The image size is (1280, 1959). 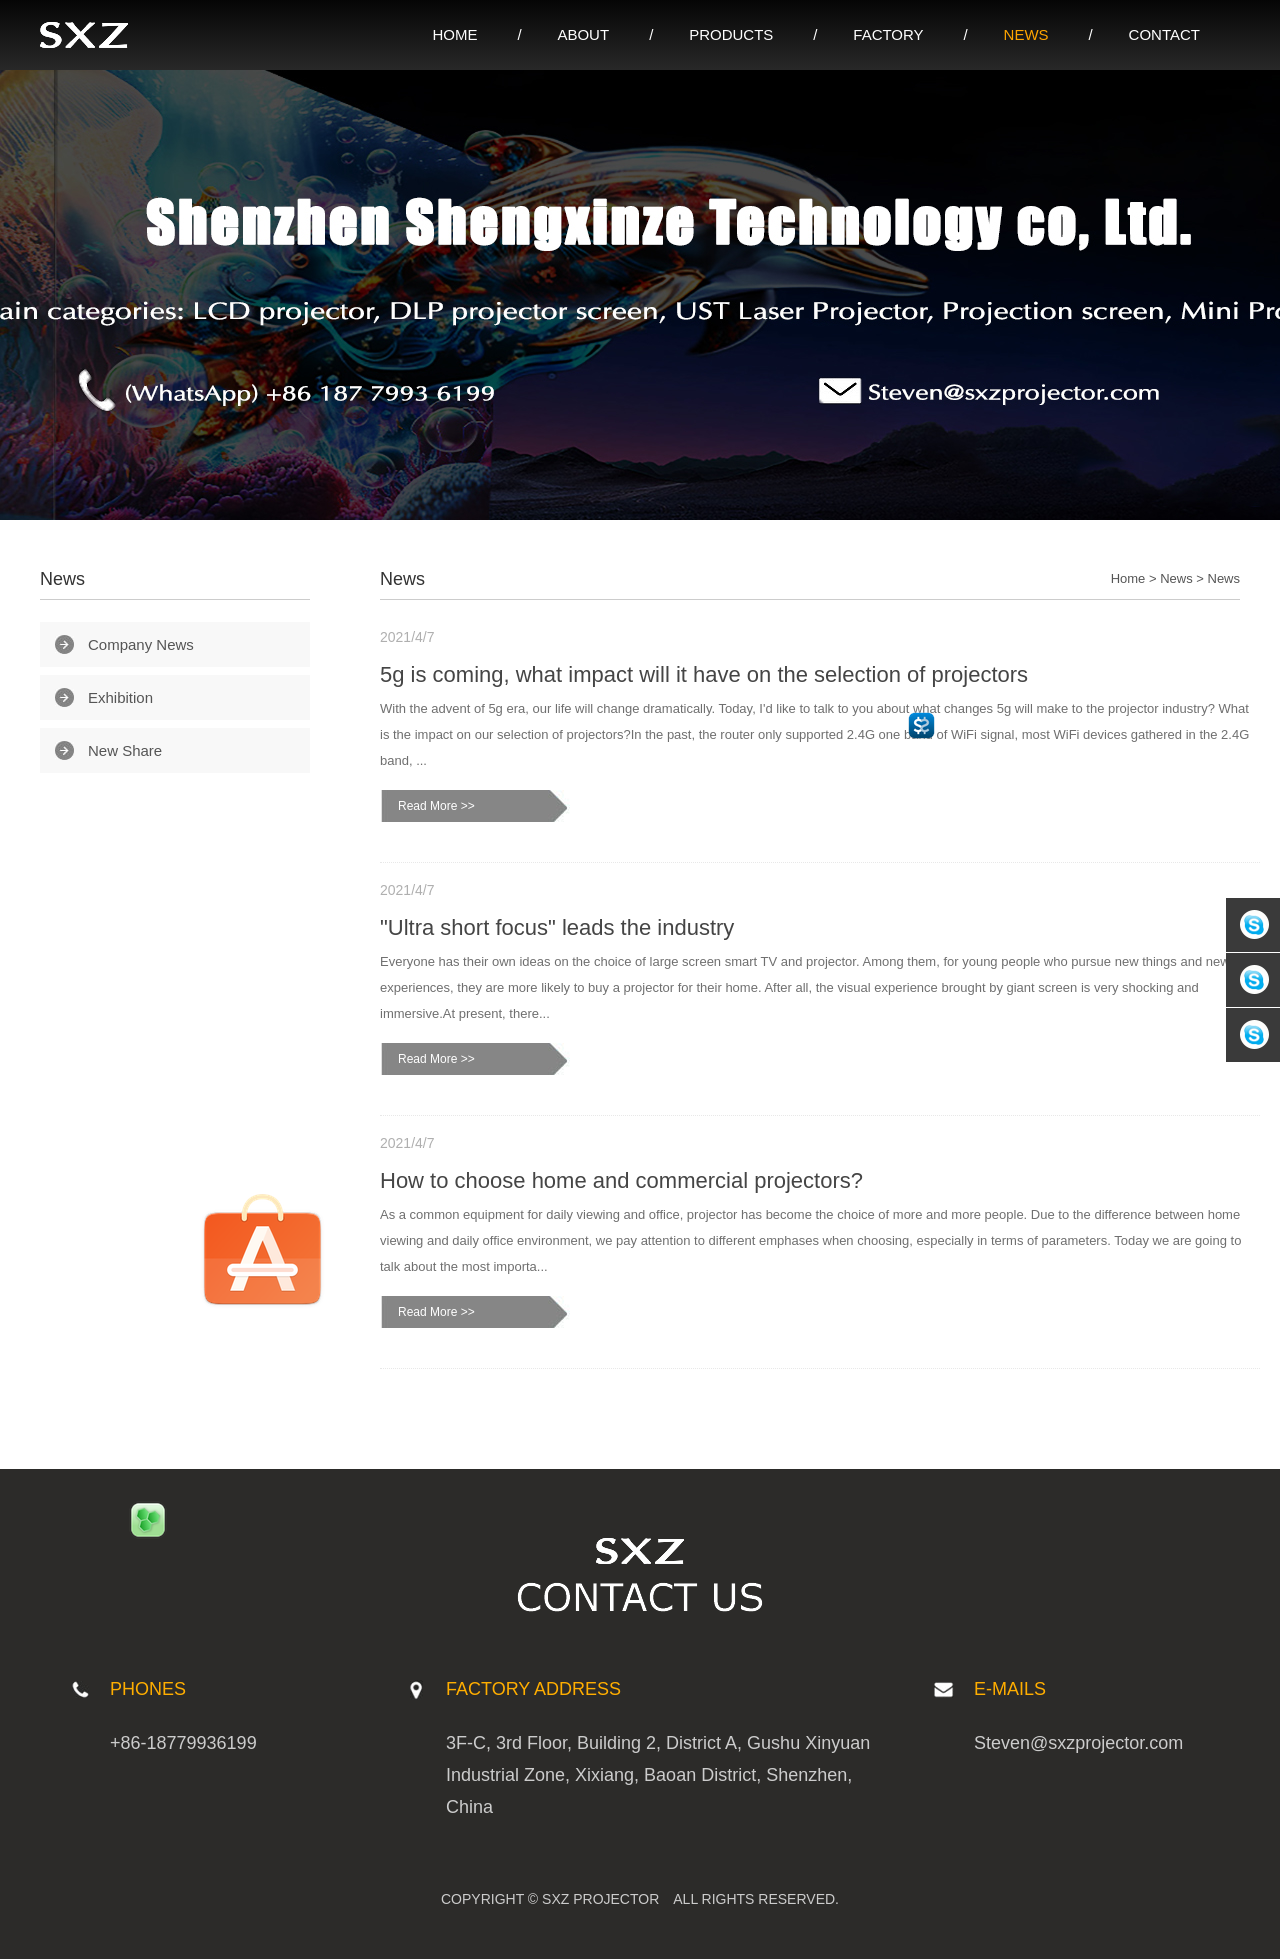 I want to click on open fava, a web interface for beancount accounting, so click(x=921, y=725).